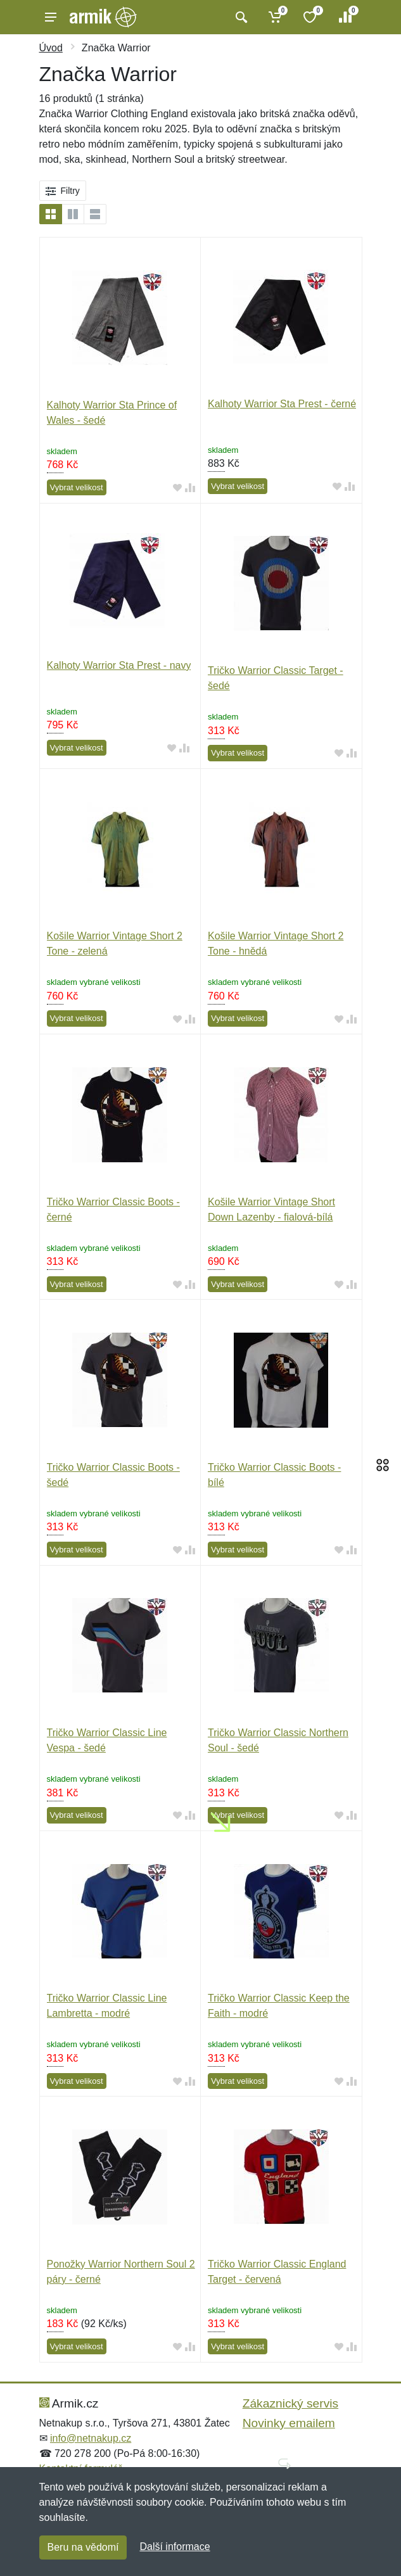 The image size is (401, 2576). Describe the element at coordinates (284, 2463) in the screenshot. I see `redo or repeat the last action` at that location.